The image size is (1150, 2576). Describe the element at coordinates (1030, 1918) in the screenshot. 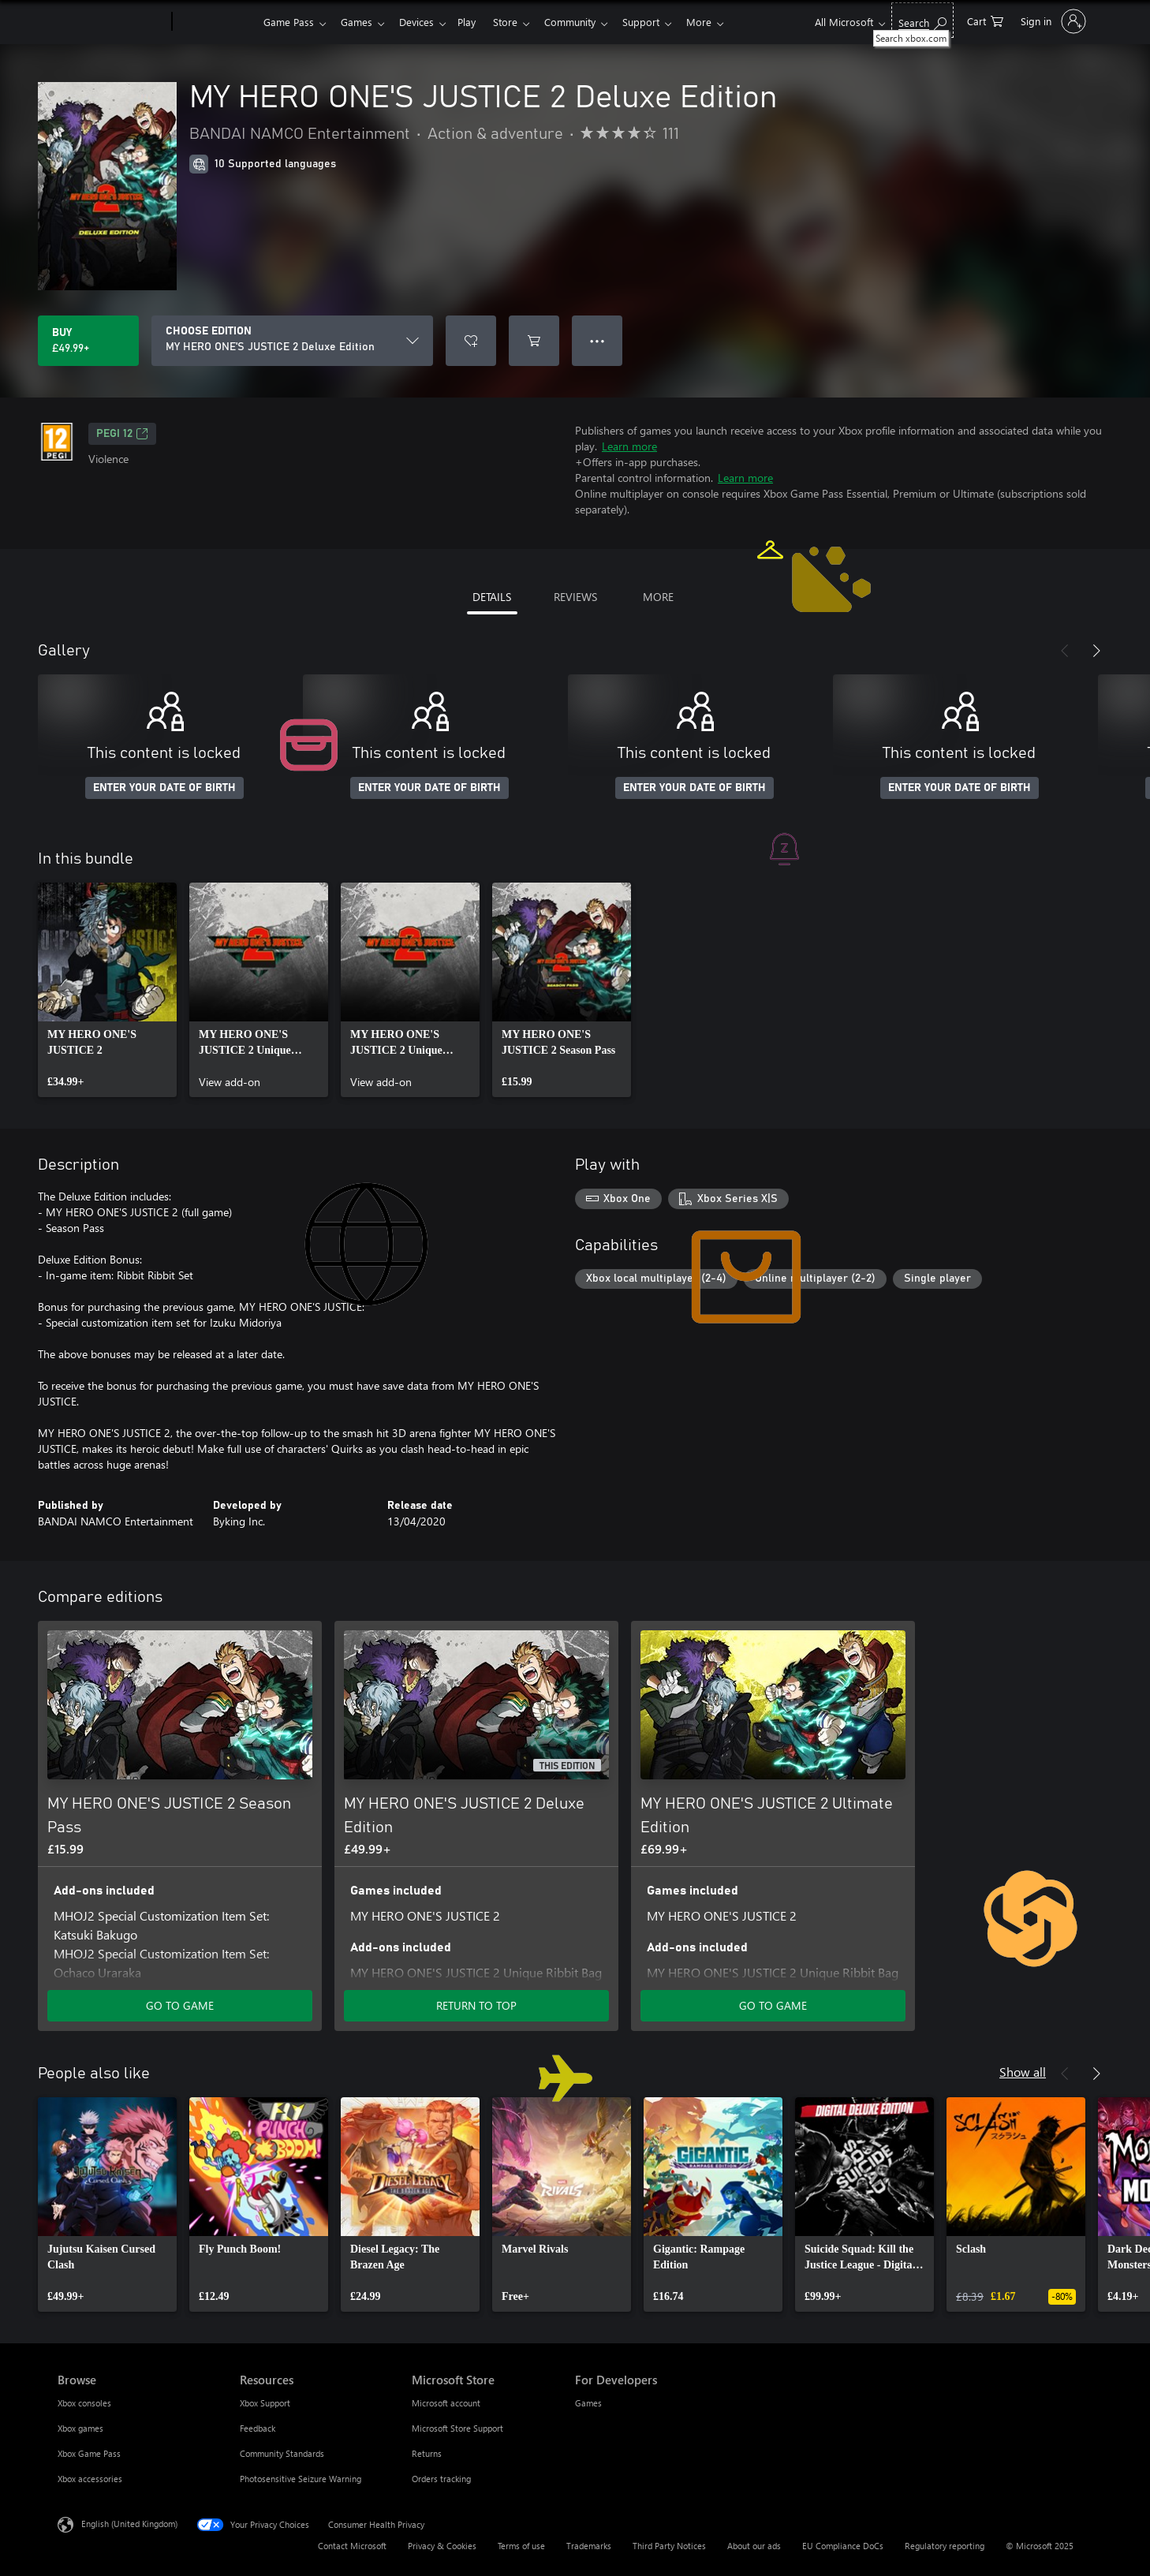

I see `open OpenAI or ChatGPT app` at that location.